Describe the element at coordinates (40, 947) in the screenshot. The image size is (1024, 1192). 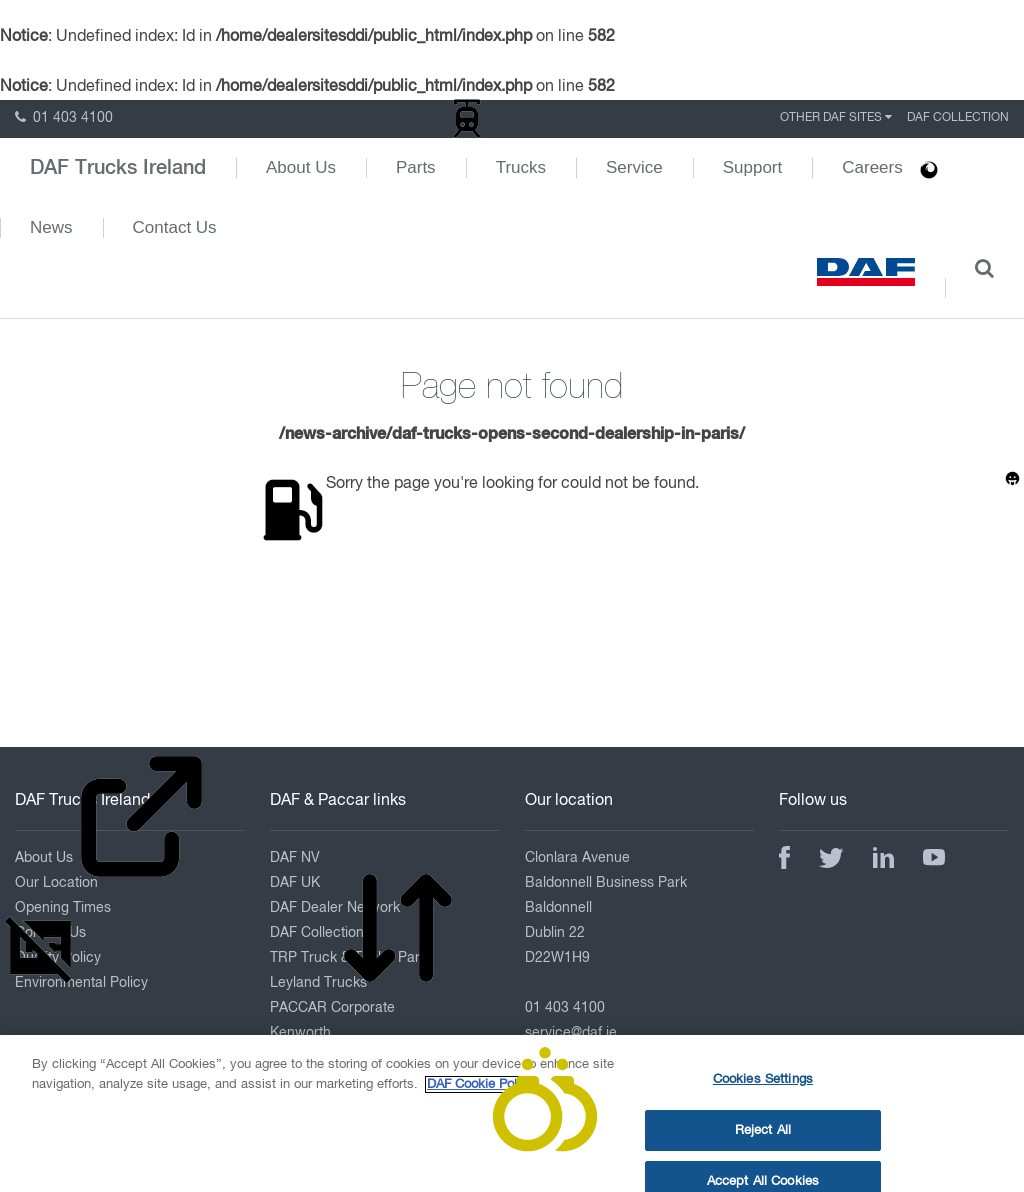
I see `closed captions are disabled` at that location.